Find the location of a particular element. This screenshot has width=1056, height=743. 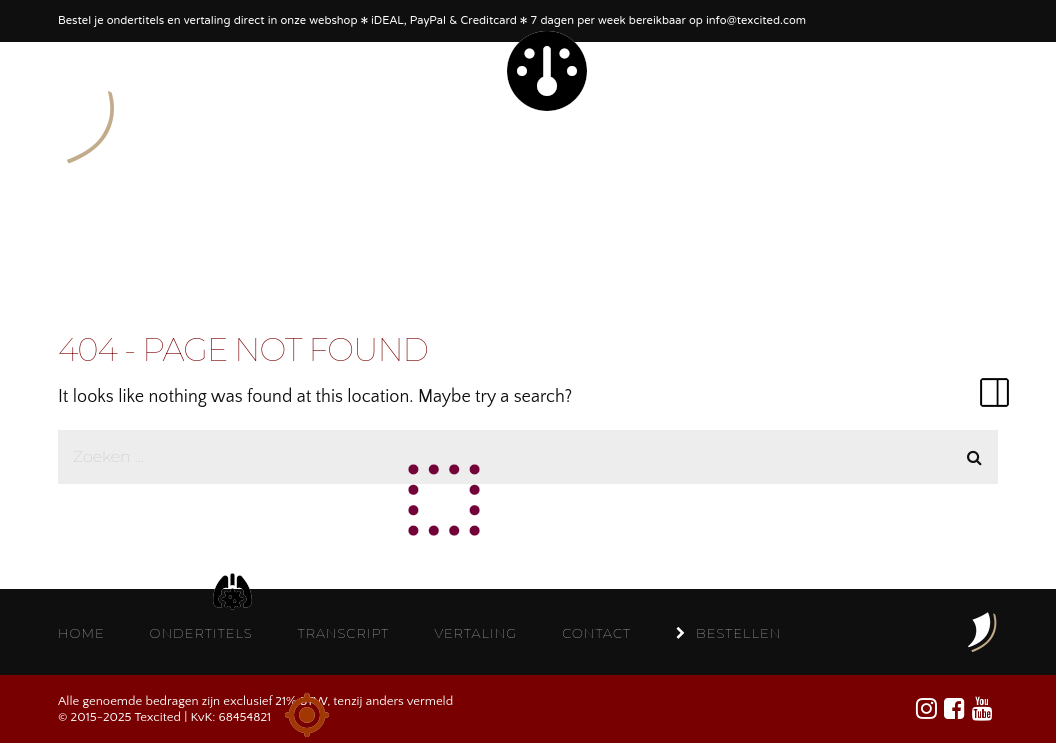

center map on current location is located at coordinates (307, 715).